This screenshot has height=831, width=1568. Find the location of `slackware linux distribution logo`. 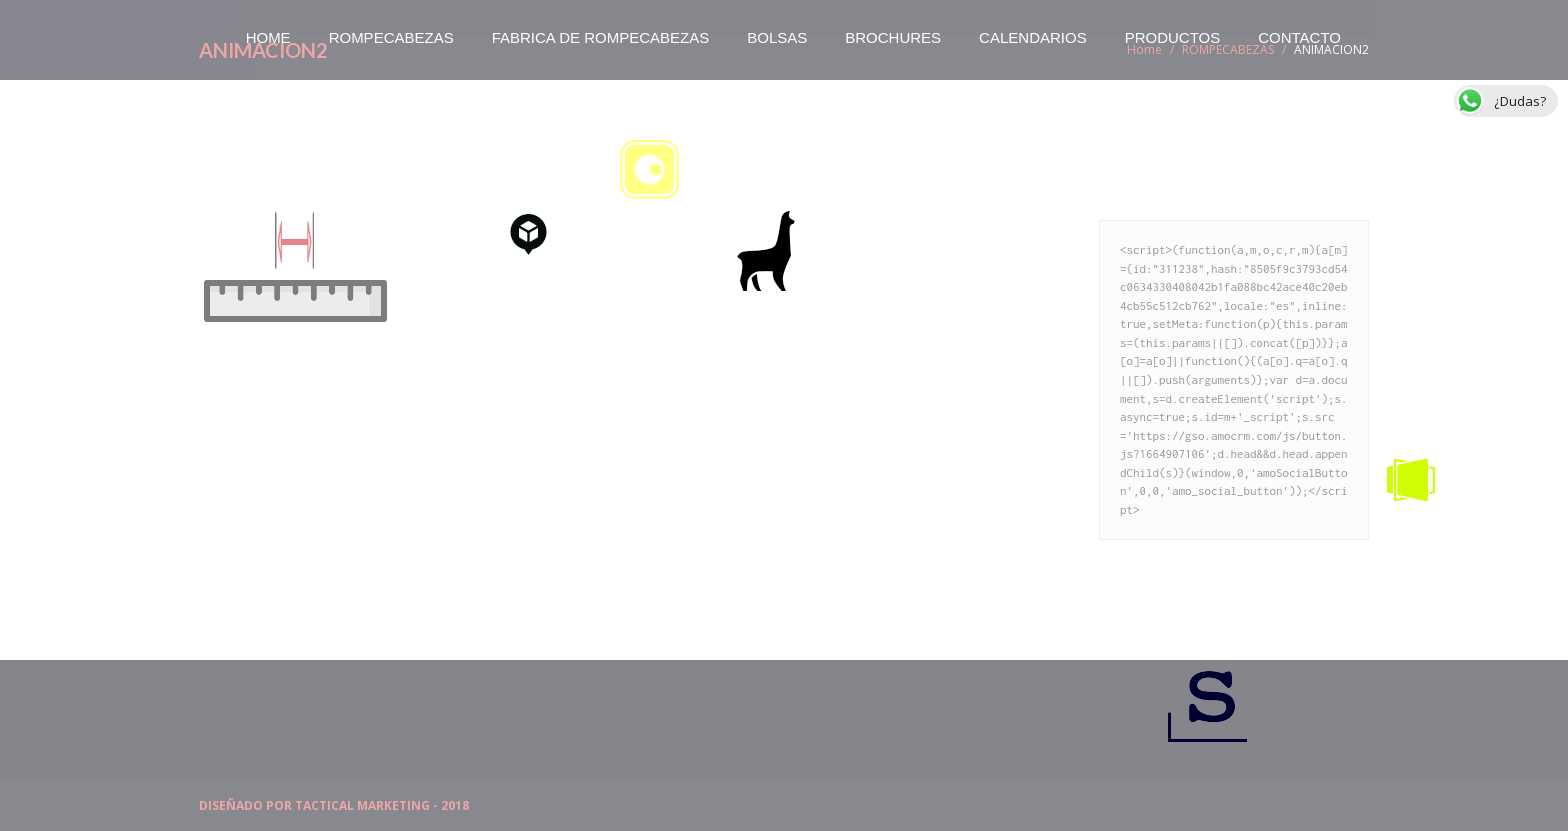

slackware linux distribution logo is located at coordinates (1207, 706).